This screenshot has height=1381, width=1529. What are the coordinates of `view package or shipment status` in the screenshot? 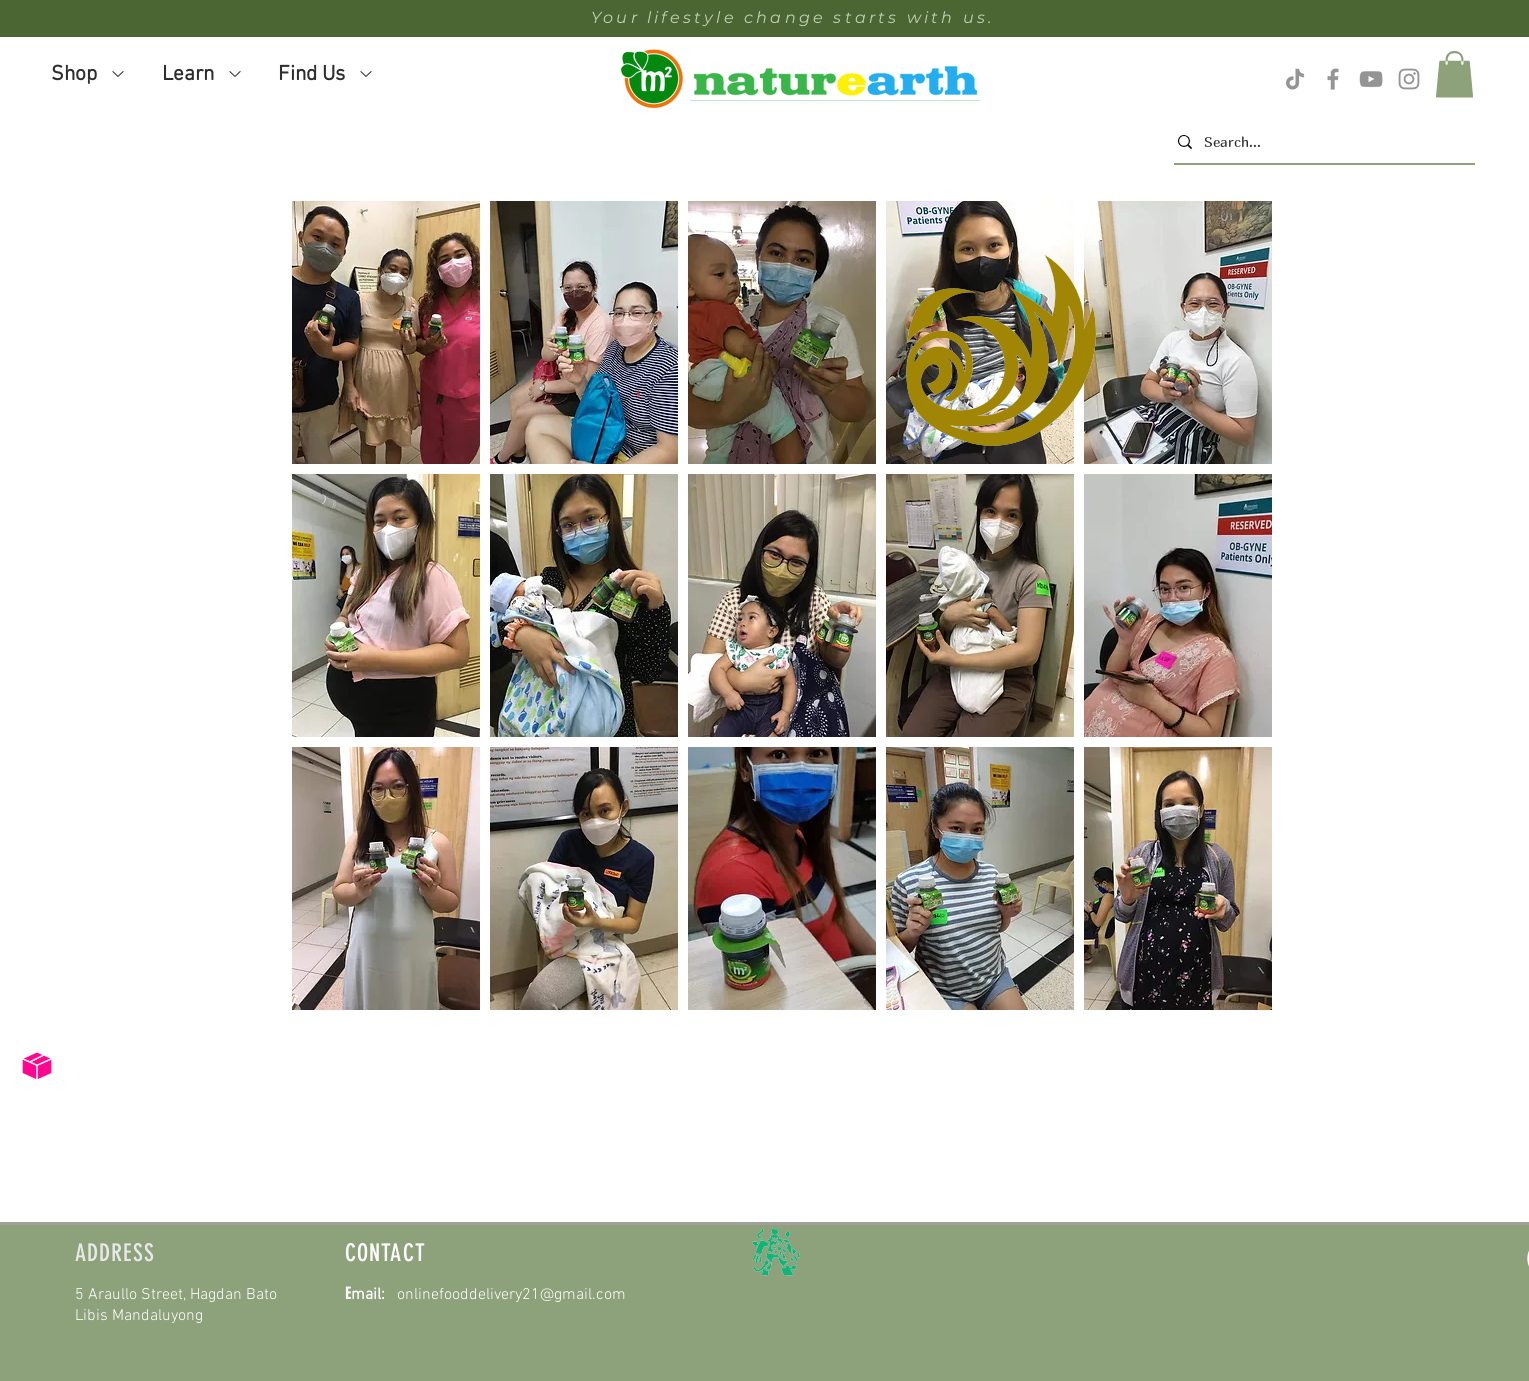 It's located at (37, 1066).